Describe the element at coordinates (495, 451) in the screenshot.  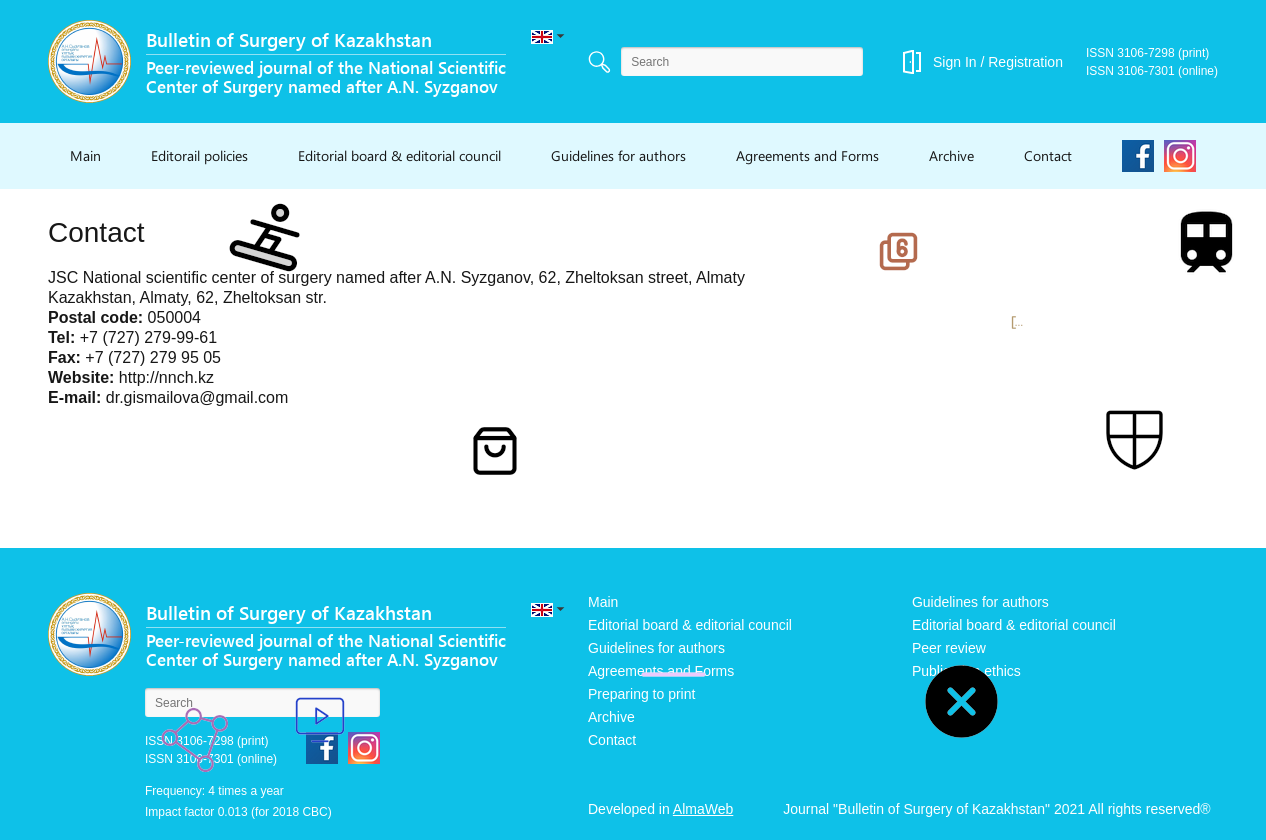
I see `view your shopping cart` at that location.